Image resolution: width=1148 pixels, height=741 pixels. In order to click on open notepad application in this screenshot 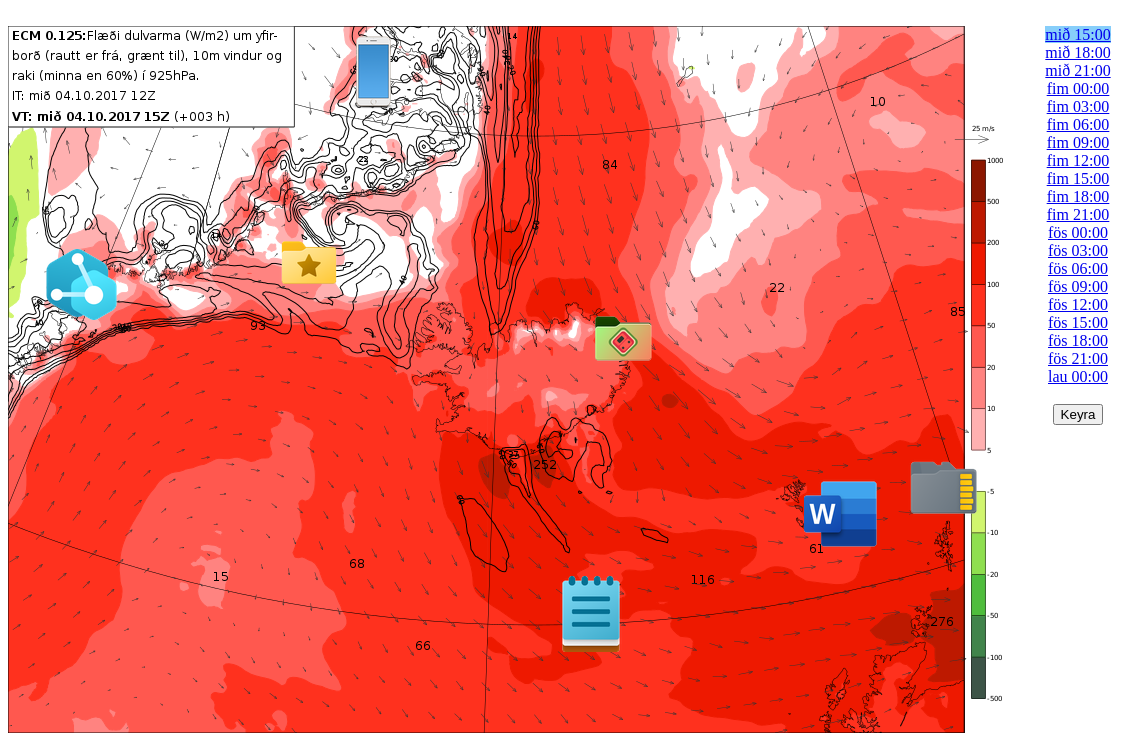, I will do `click(591, 614)`.